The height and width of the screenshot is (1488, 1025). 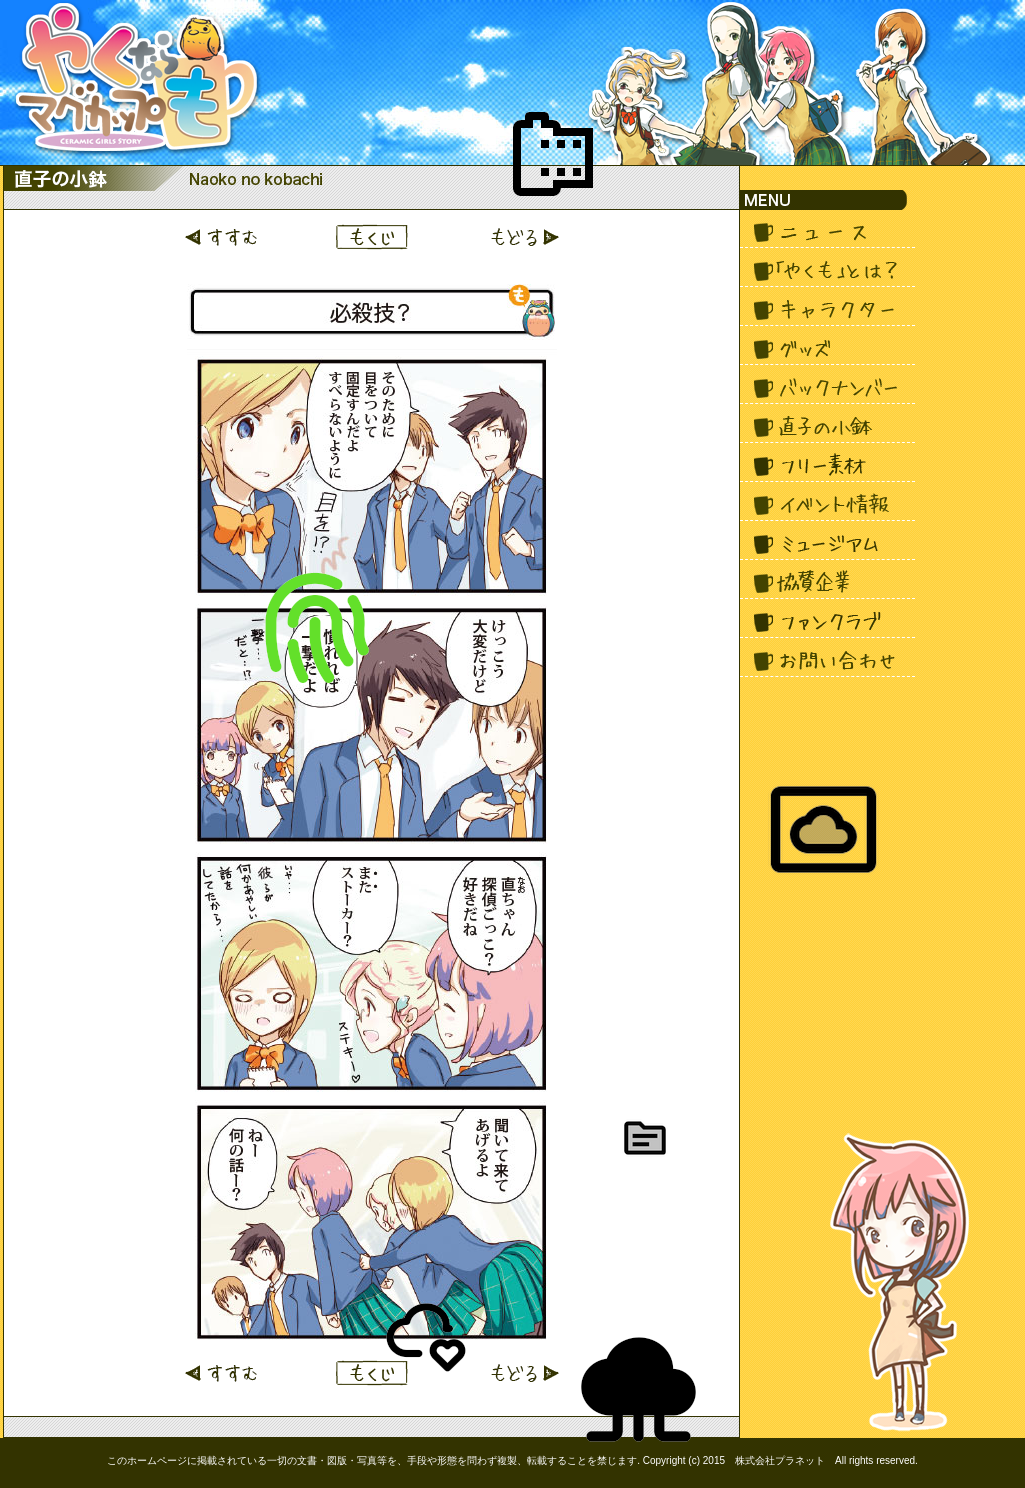 What do you see at coordinates (315, 628) in the screenshot?
I see `enable biometric authentication` at bounding box center [315, 628].